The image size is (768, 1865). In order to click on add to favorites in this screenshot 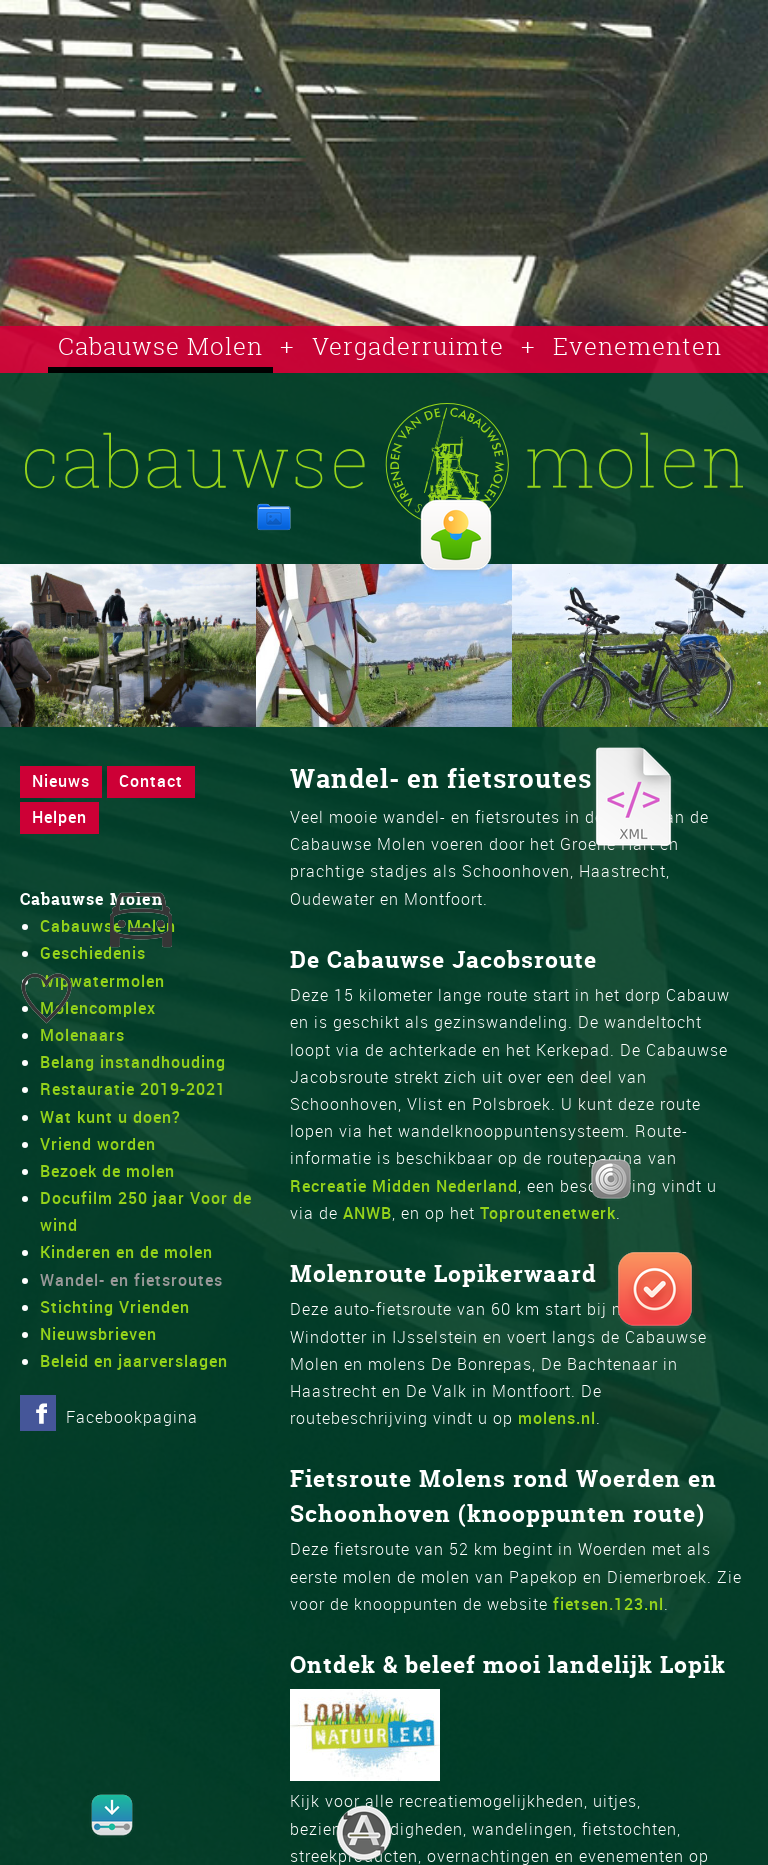, I will do `click(46, 998)`.